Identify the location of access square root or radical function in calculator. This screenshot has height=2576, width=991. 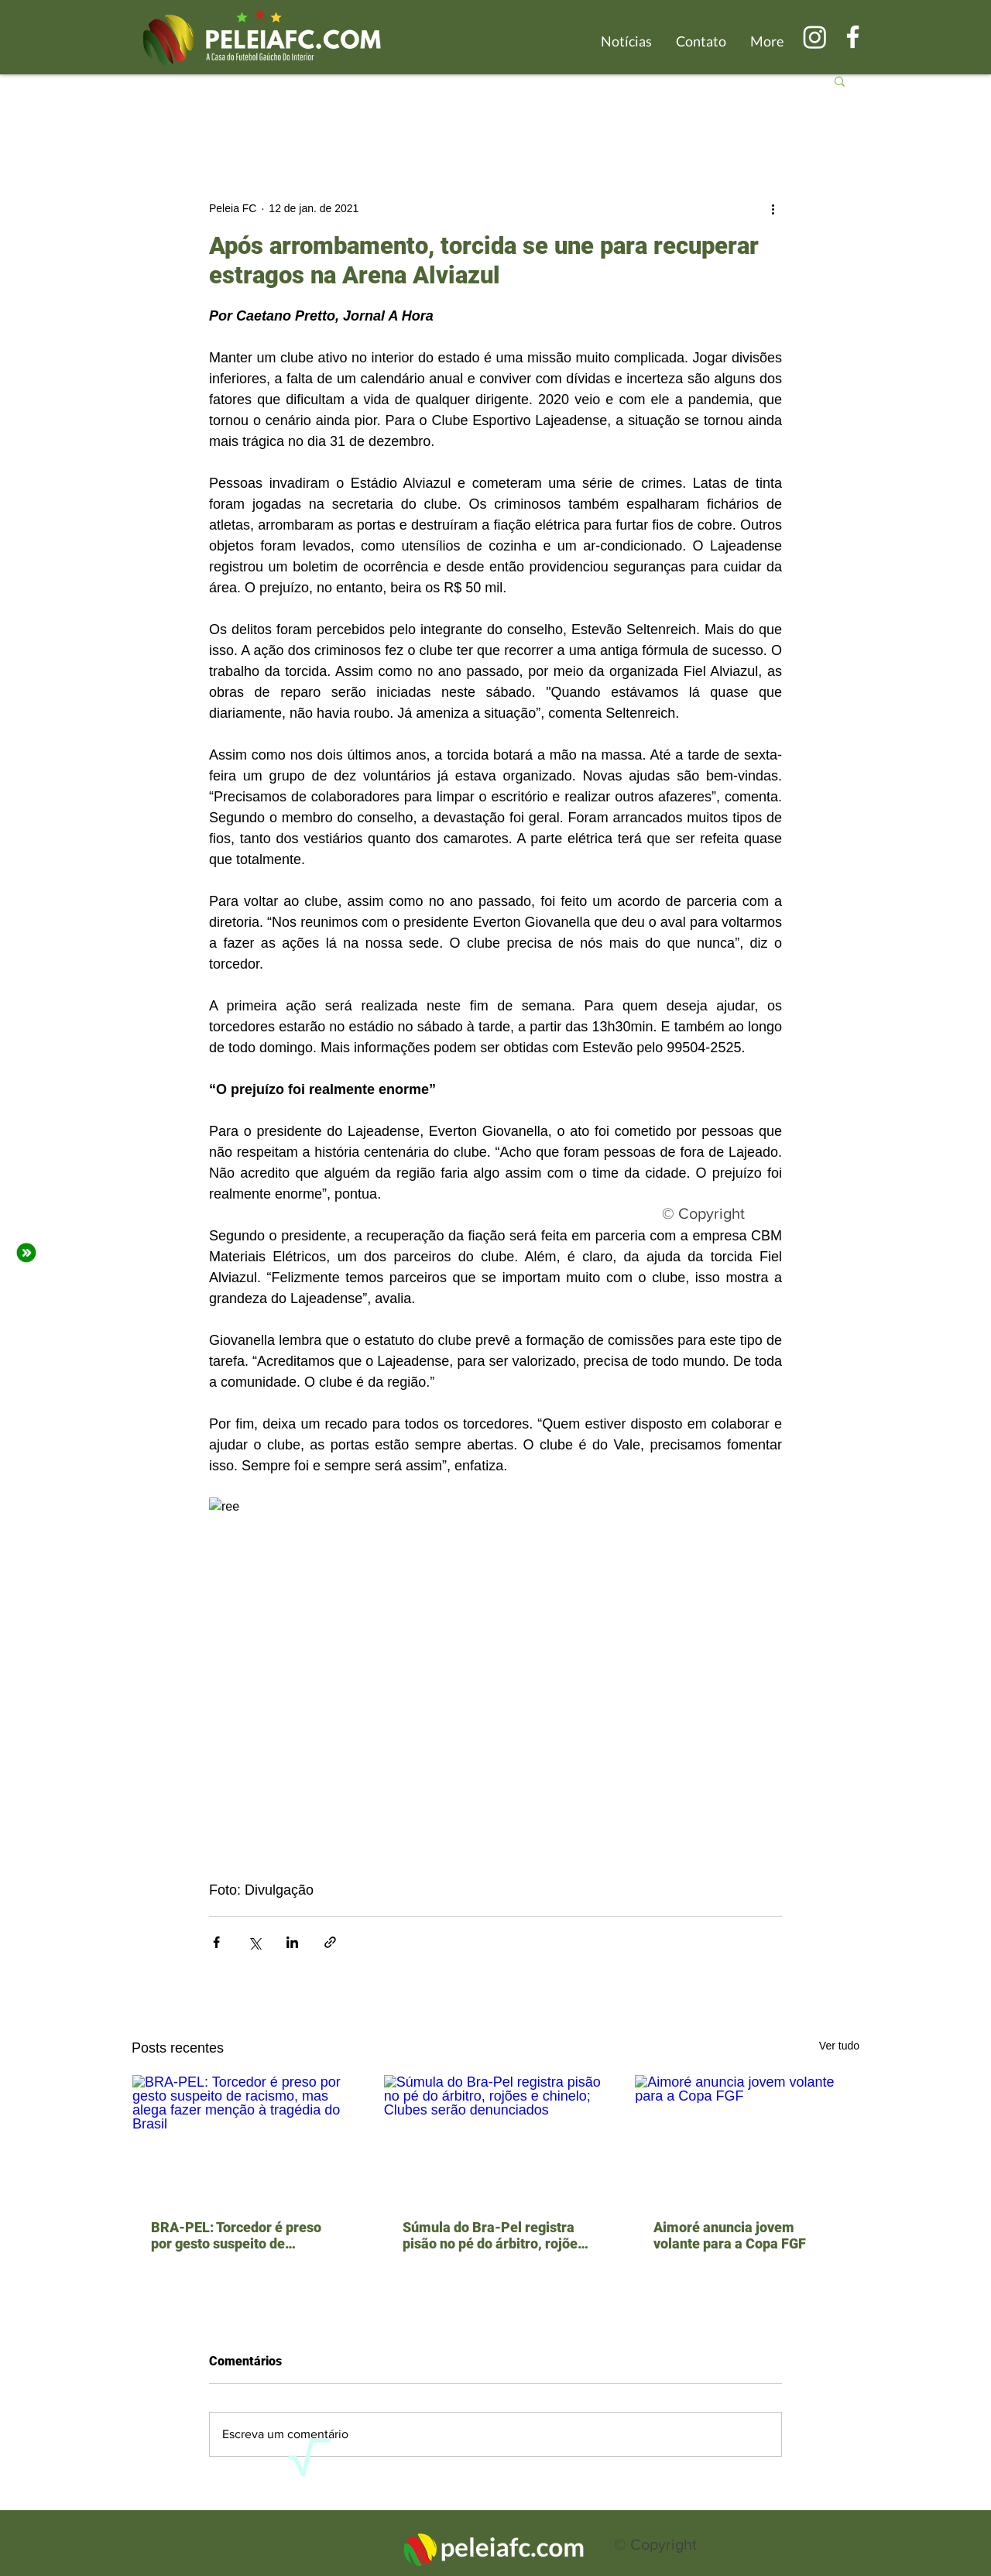
(310, 2458).